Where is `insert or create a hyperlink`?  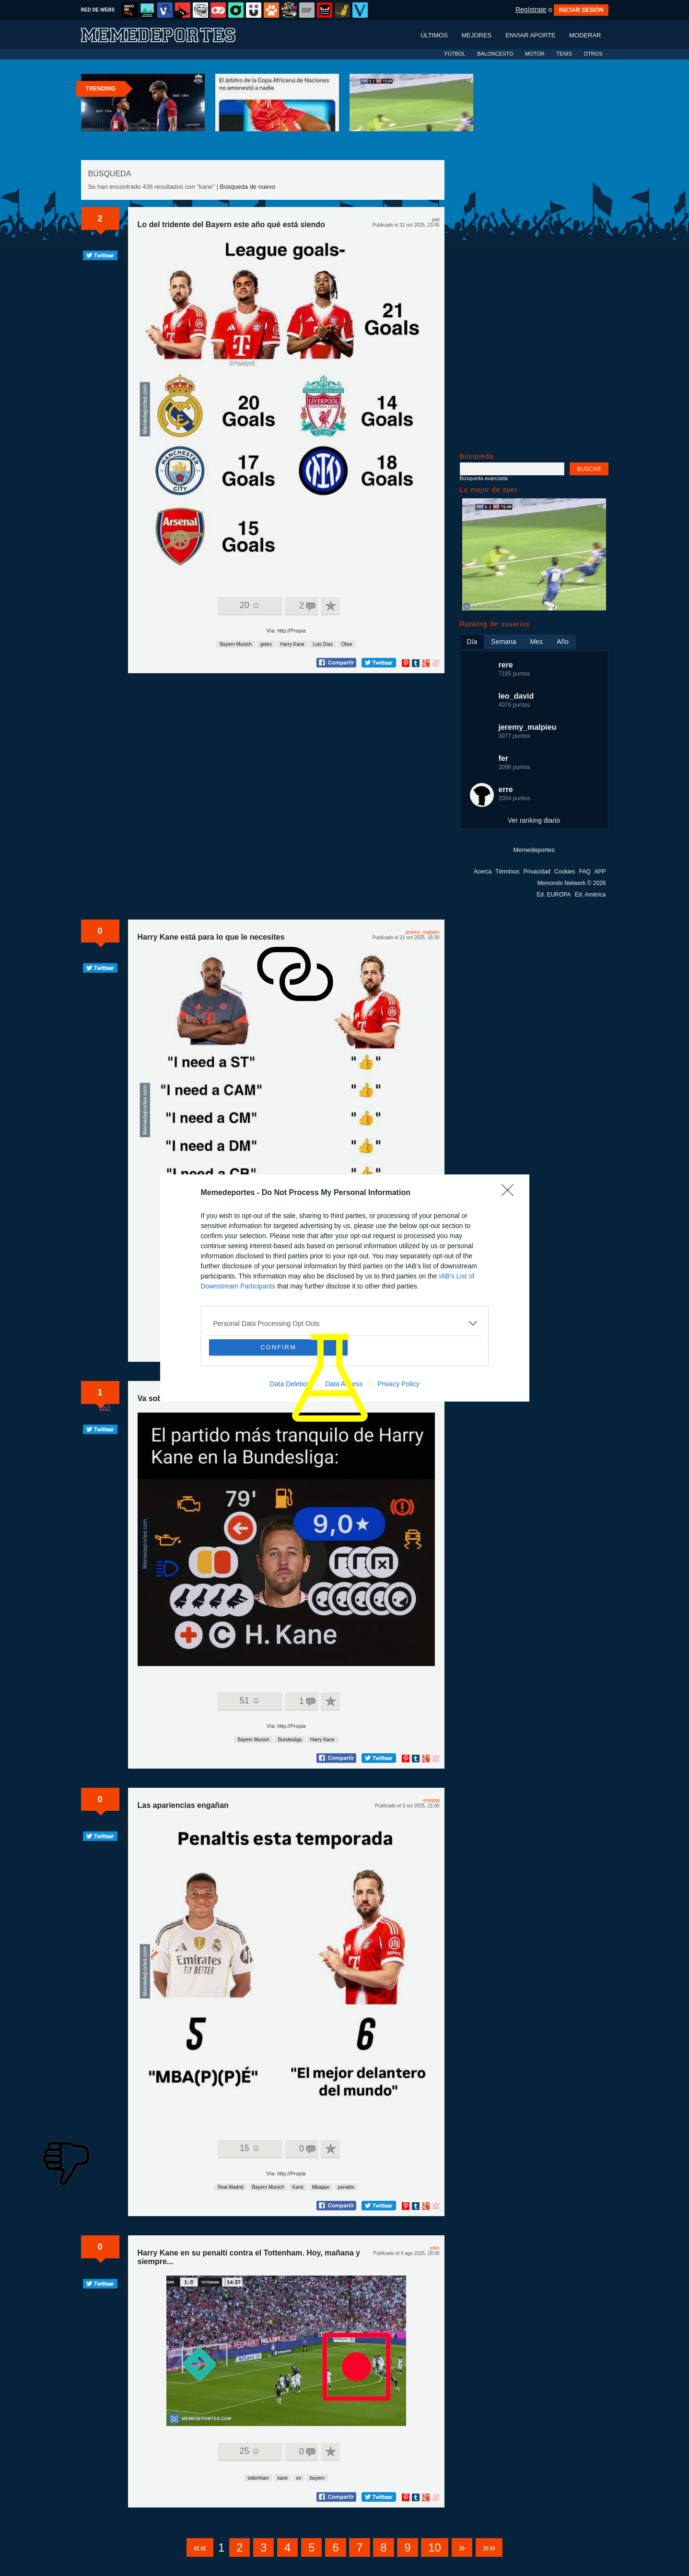 insert or create a hyperlink is located at coordinates (295, 974).